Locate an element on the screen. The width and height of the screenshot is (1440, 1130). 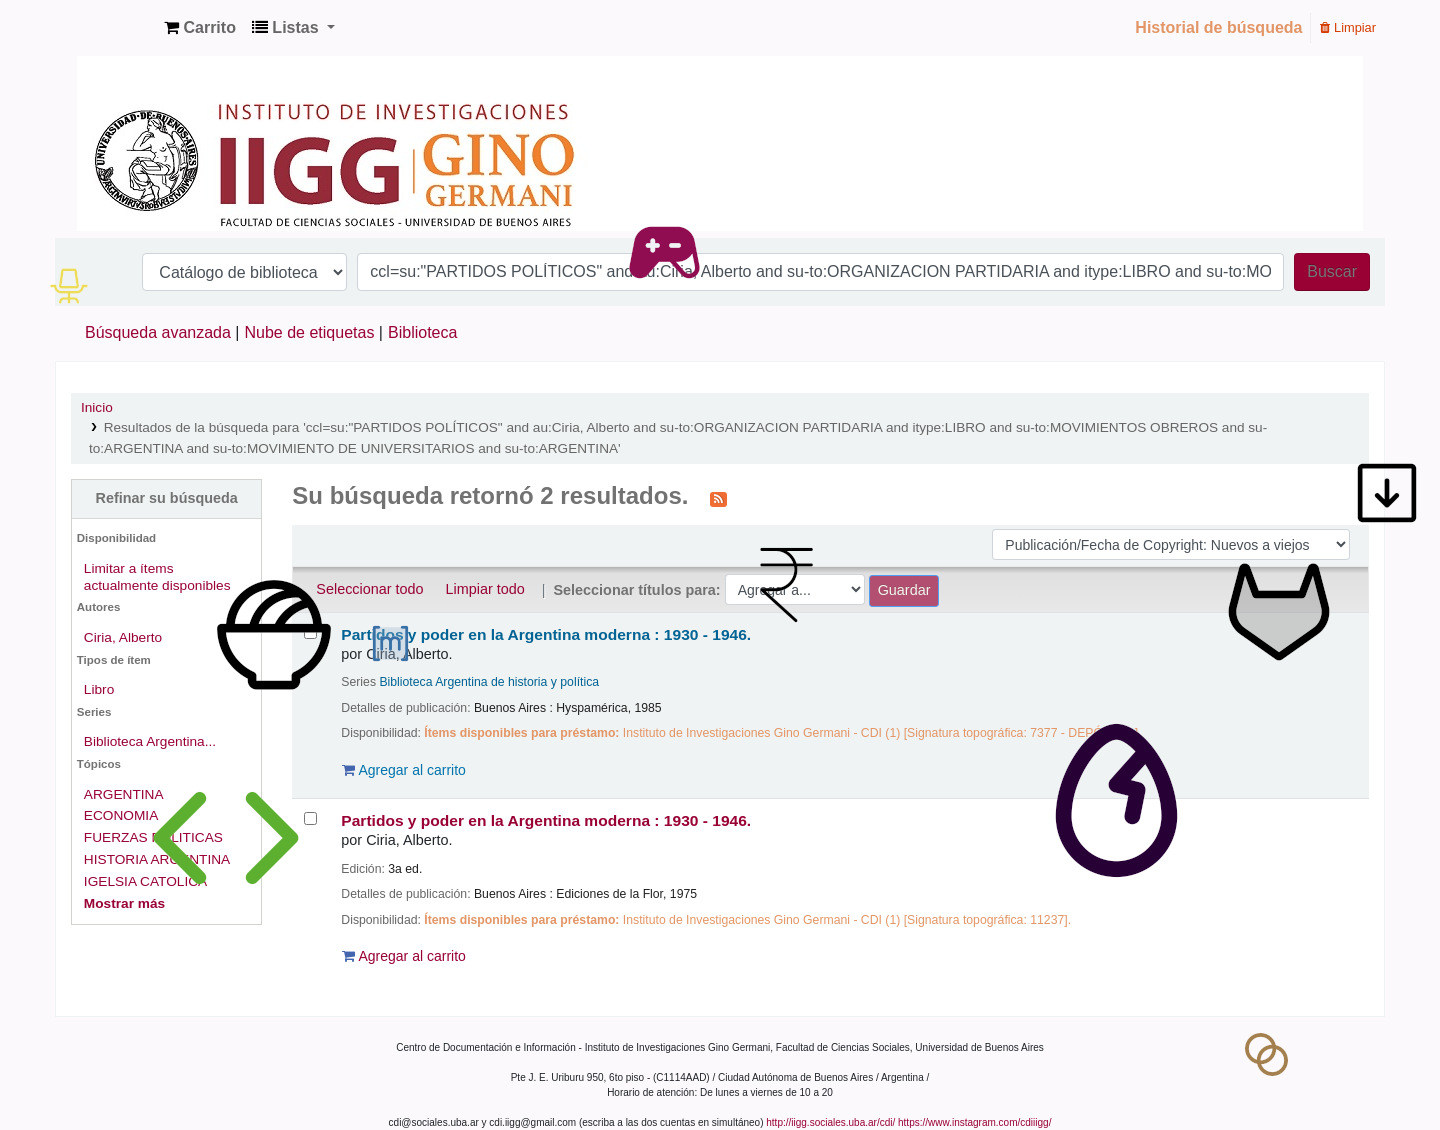
view food or meal options is located at coordinates (274, 637).